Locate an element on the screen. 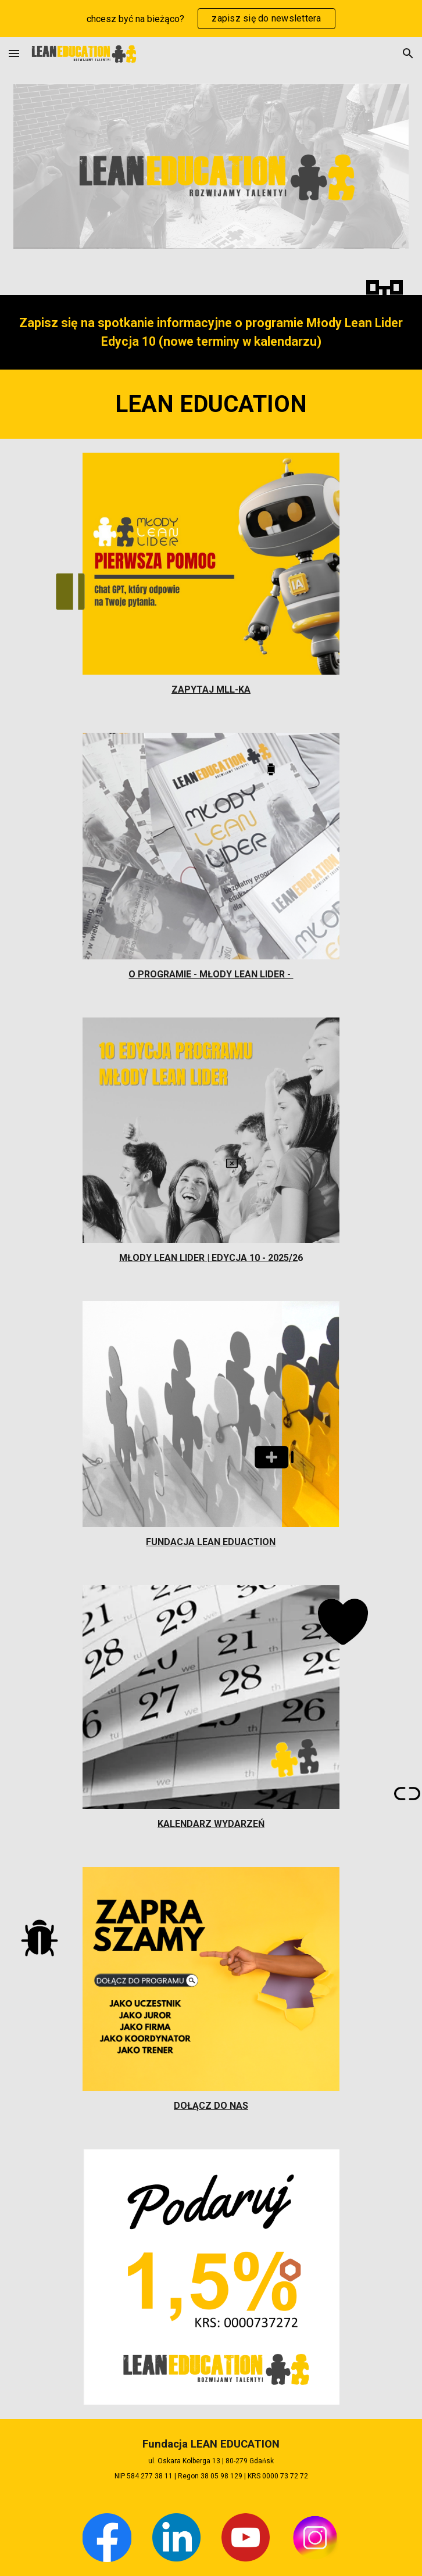 This screenshot has width=422, height=2576. access assembly or build tools is located at coordinates (290, 2270).